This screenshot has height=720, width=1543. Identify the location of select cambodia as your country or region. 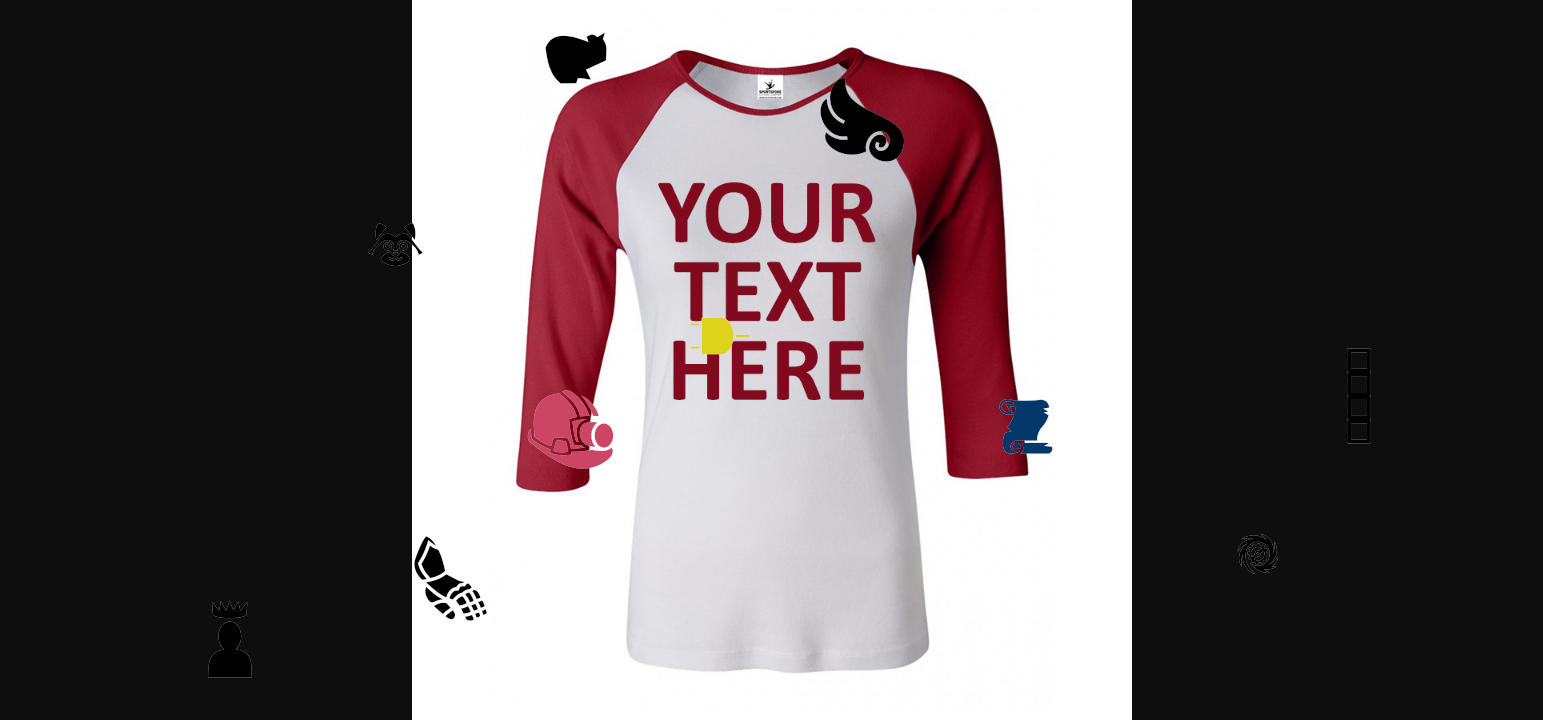
(576, 58).